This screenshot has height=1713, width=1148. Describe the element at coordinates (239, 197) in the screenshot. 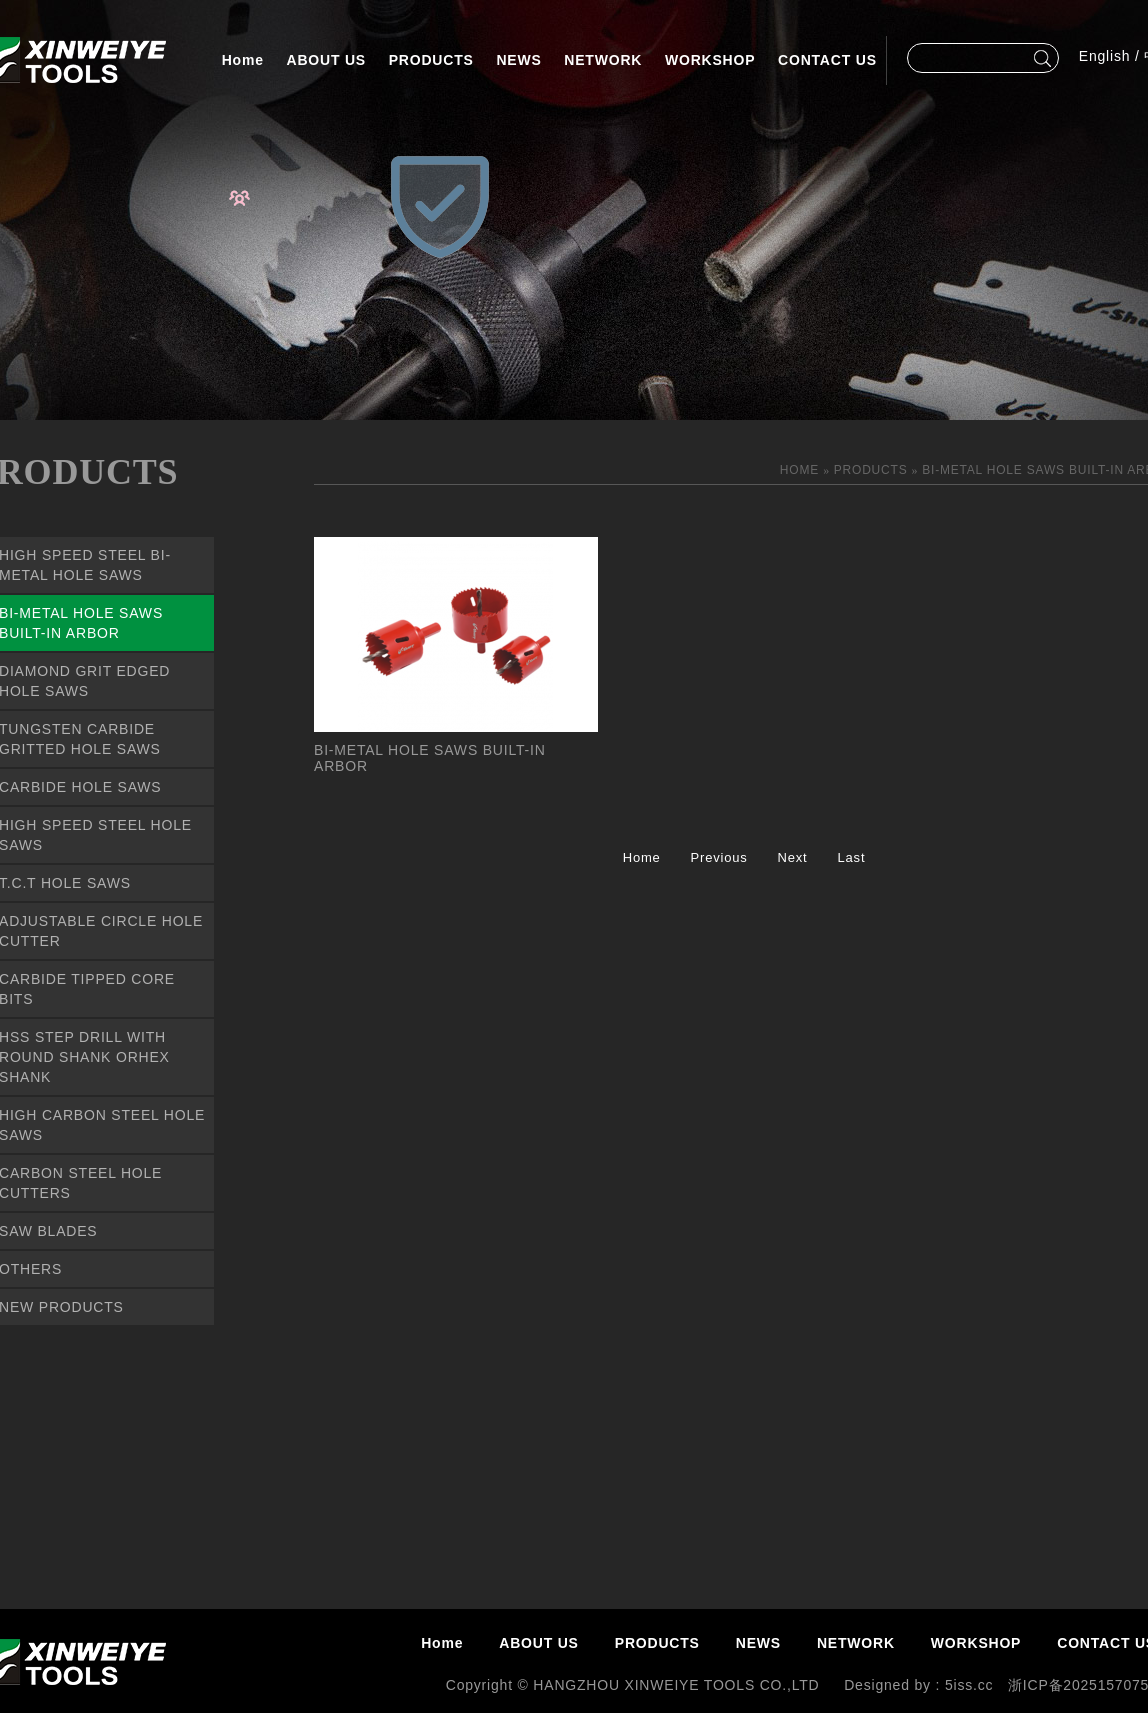

I see `view group members or team` at that location.